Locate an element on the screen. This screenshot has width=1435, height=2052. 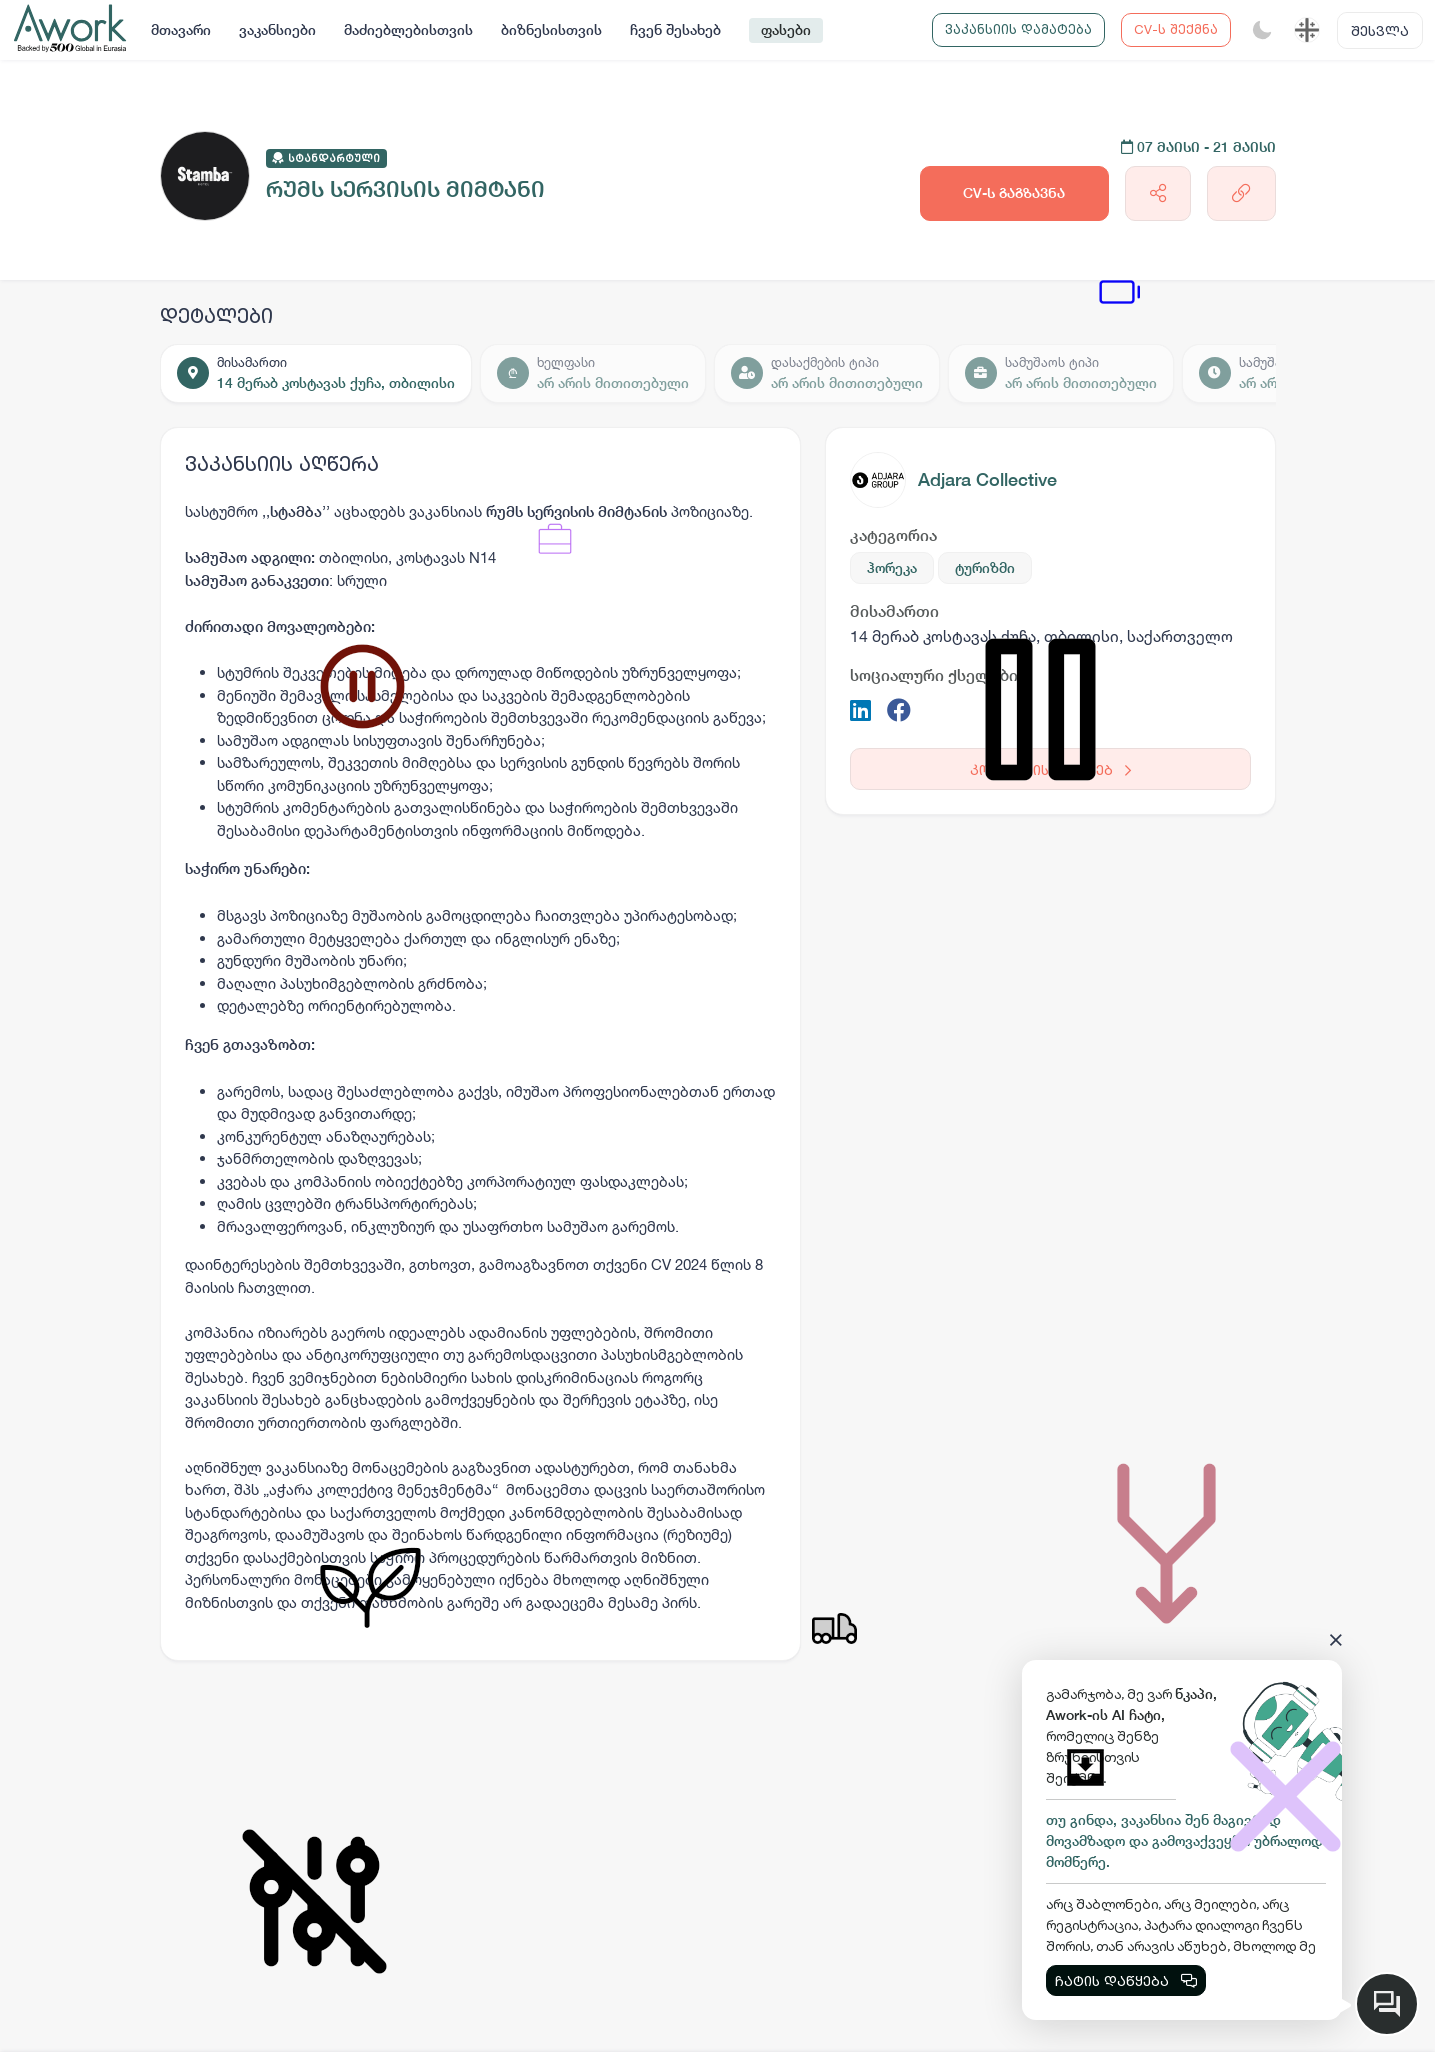
settings or adjustments are disabled is located at coordinates (314, 1901).